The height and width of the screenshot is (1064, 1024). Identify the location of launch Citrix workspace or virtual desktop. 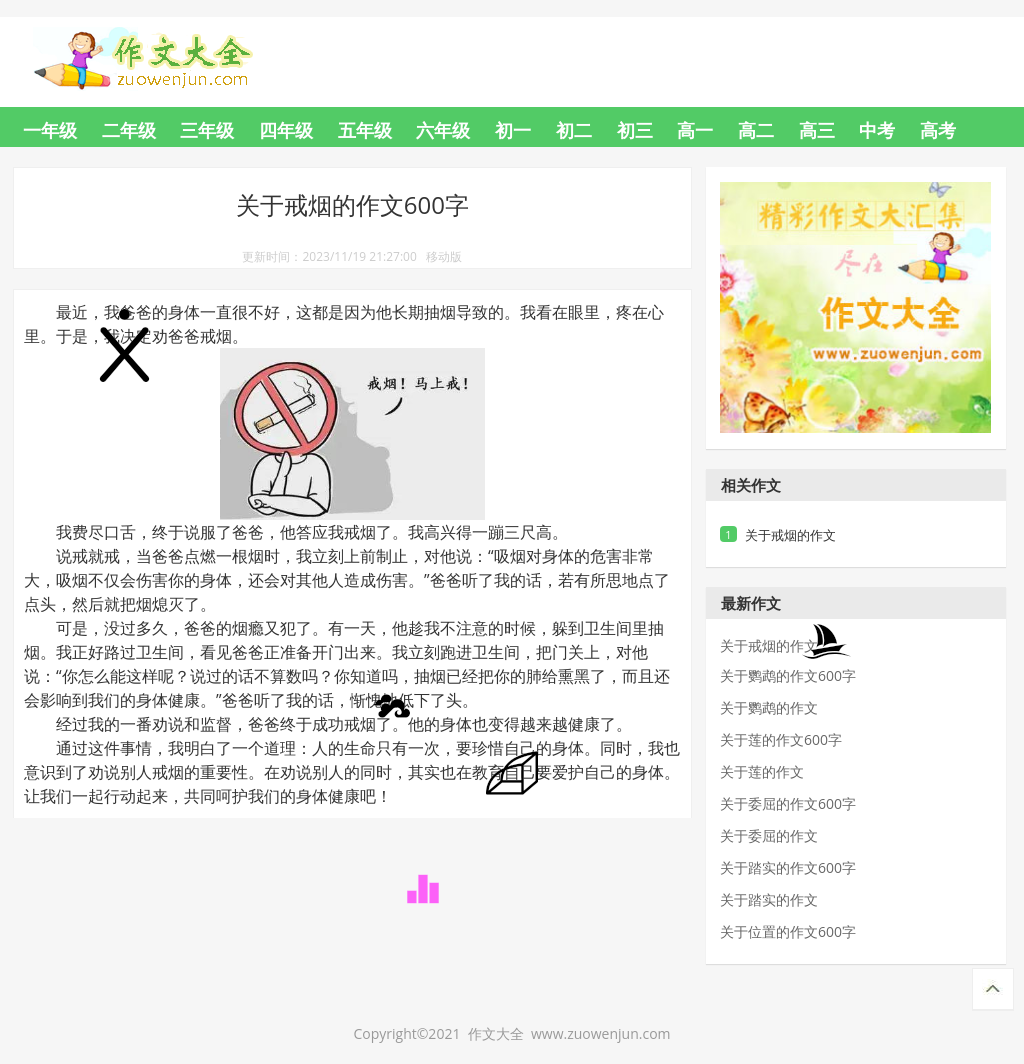
(124, 345).